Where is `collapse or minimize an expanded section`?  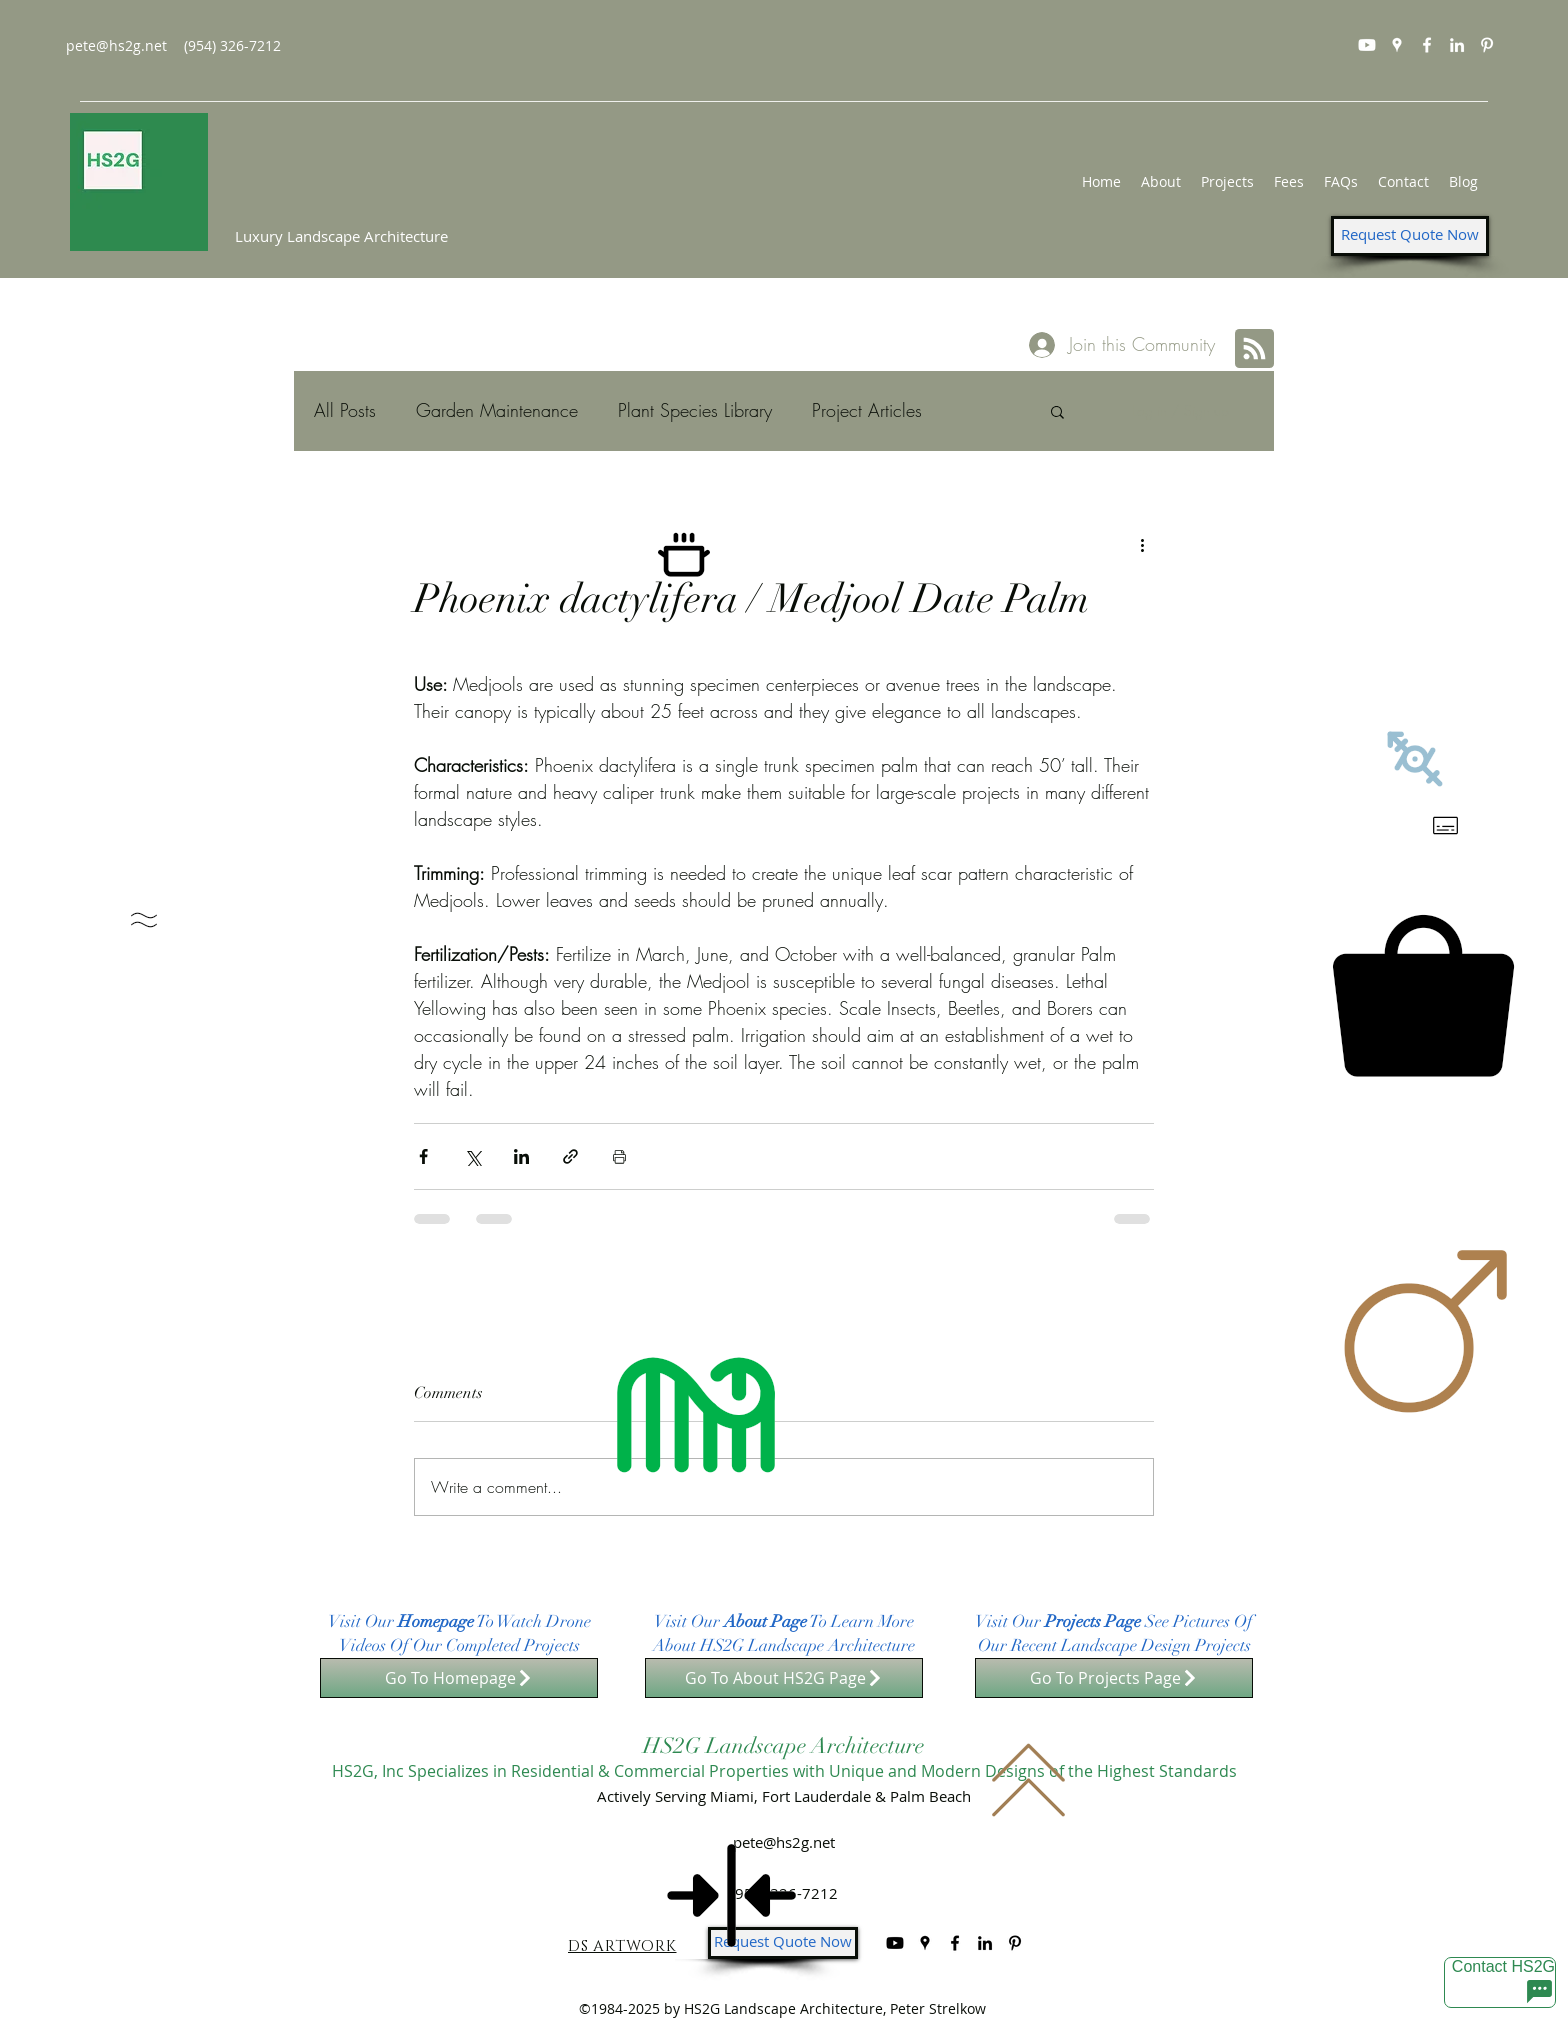 collapse or minimize an expanded section is located at coordinates (1028, 1783).